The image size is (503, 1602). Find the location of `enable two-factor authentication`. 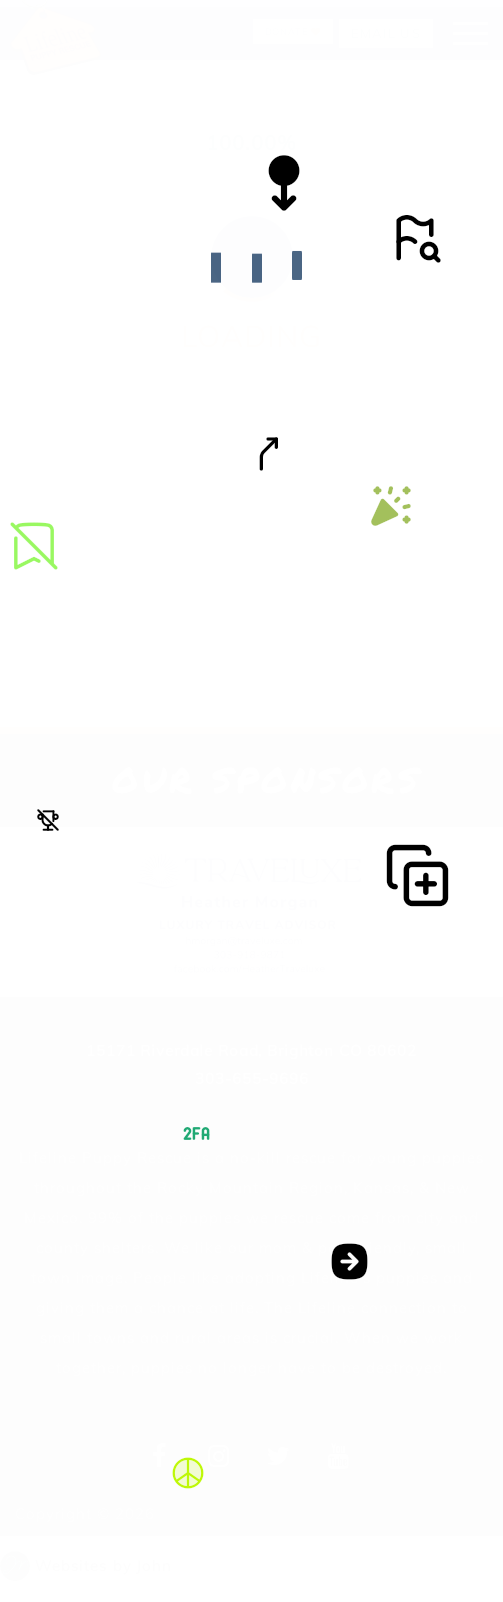

enable two-factor authentication is located at coordinates (196, 1133).